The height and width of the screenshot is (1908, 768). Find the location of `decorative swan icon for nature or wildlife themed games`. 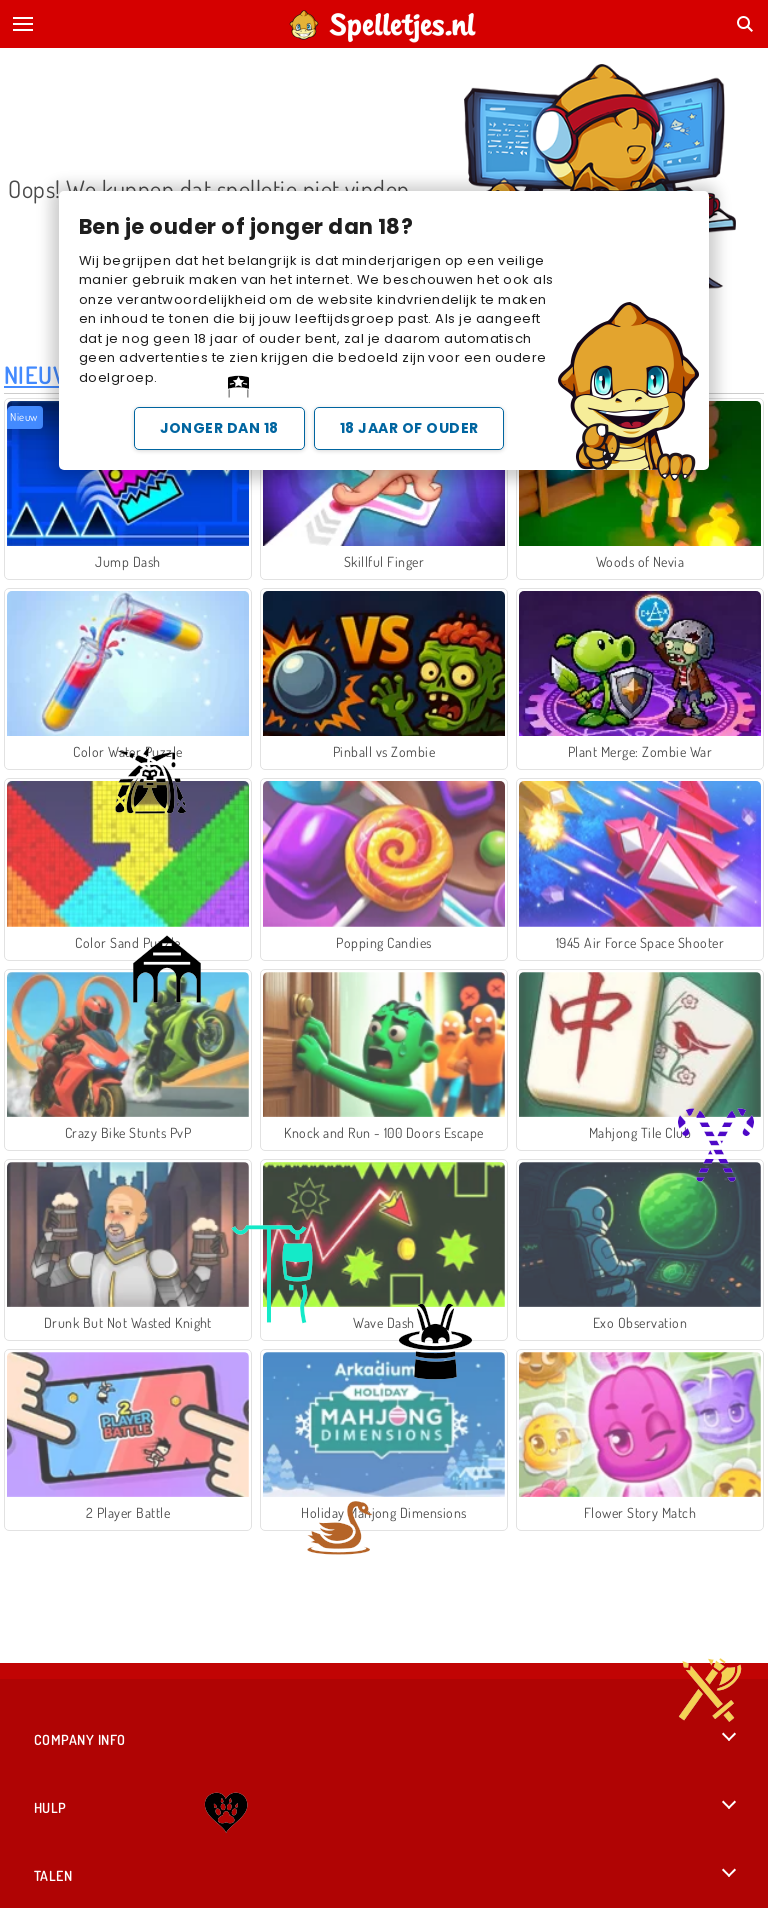

decorative swan icon for nature or wildlife themed games is located at coordinates (340, 1530).